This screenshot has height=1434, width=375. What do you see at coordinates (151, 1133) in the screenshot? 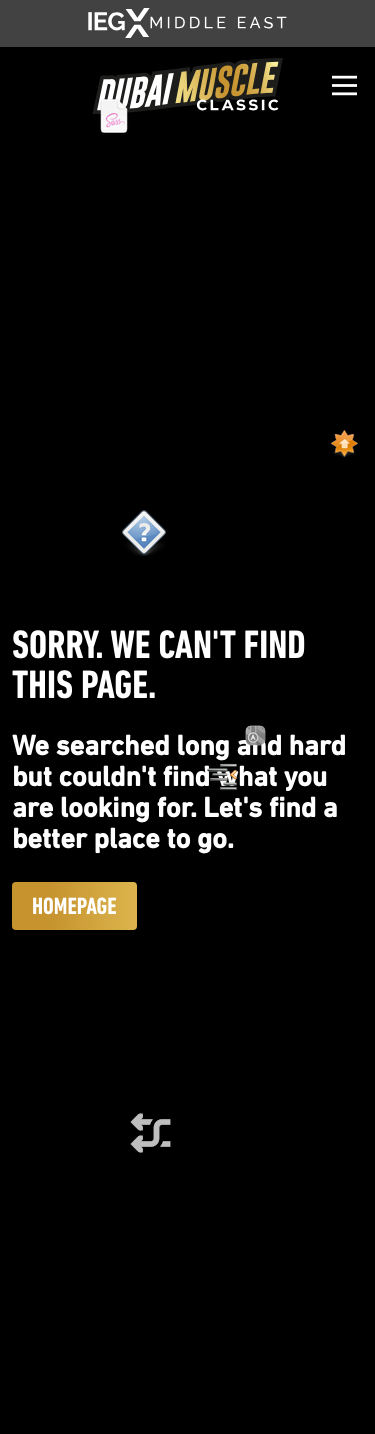
I see `shuffle playlist in right-to-left order` at bounding box center [151, 1133].